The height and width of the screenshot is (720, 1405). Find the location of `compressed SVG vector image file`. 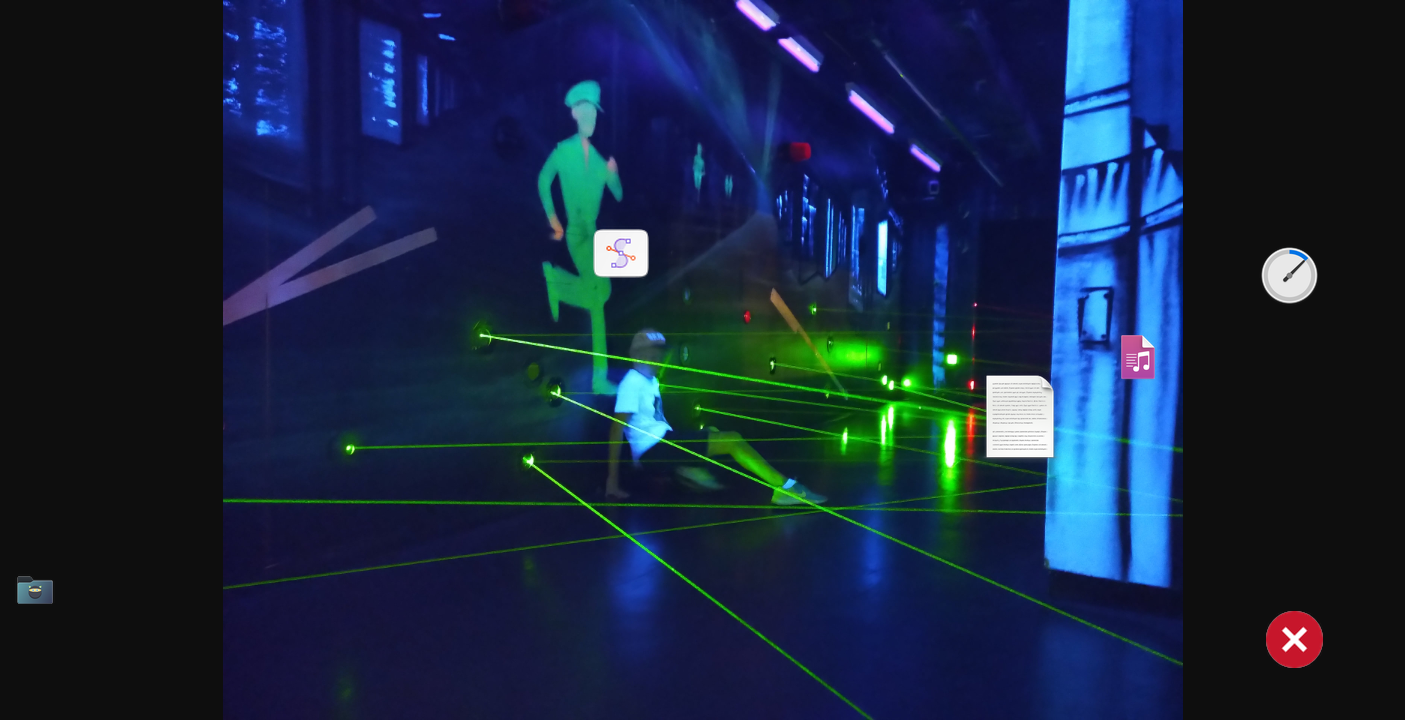

compressed SVG vector image file is located at coordinates (621, 252).